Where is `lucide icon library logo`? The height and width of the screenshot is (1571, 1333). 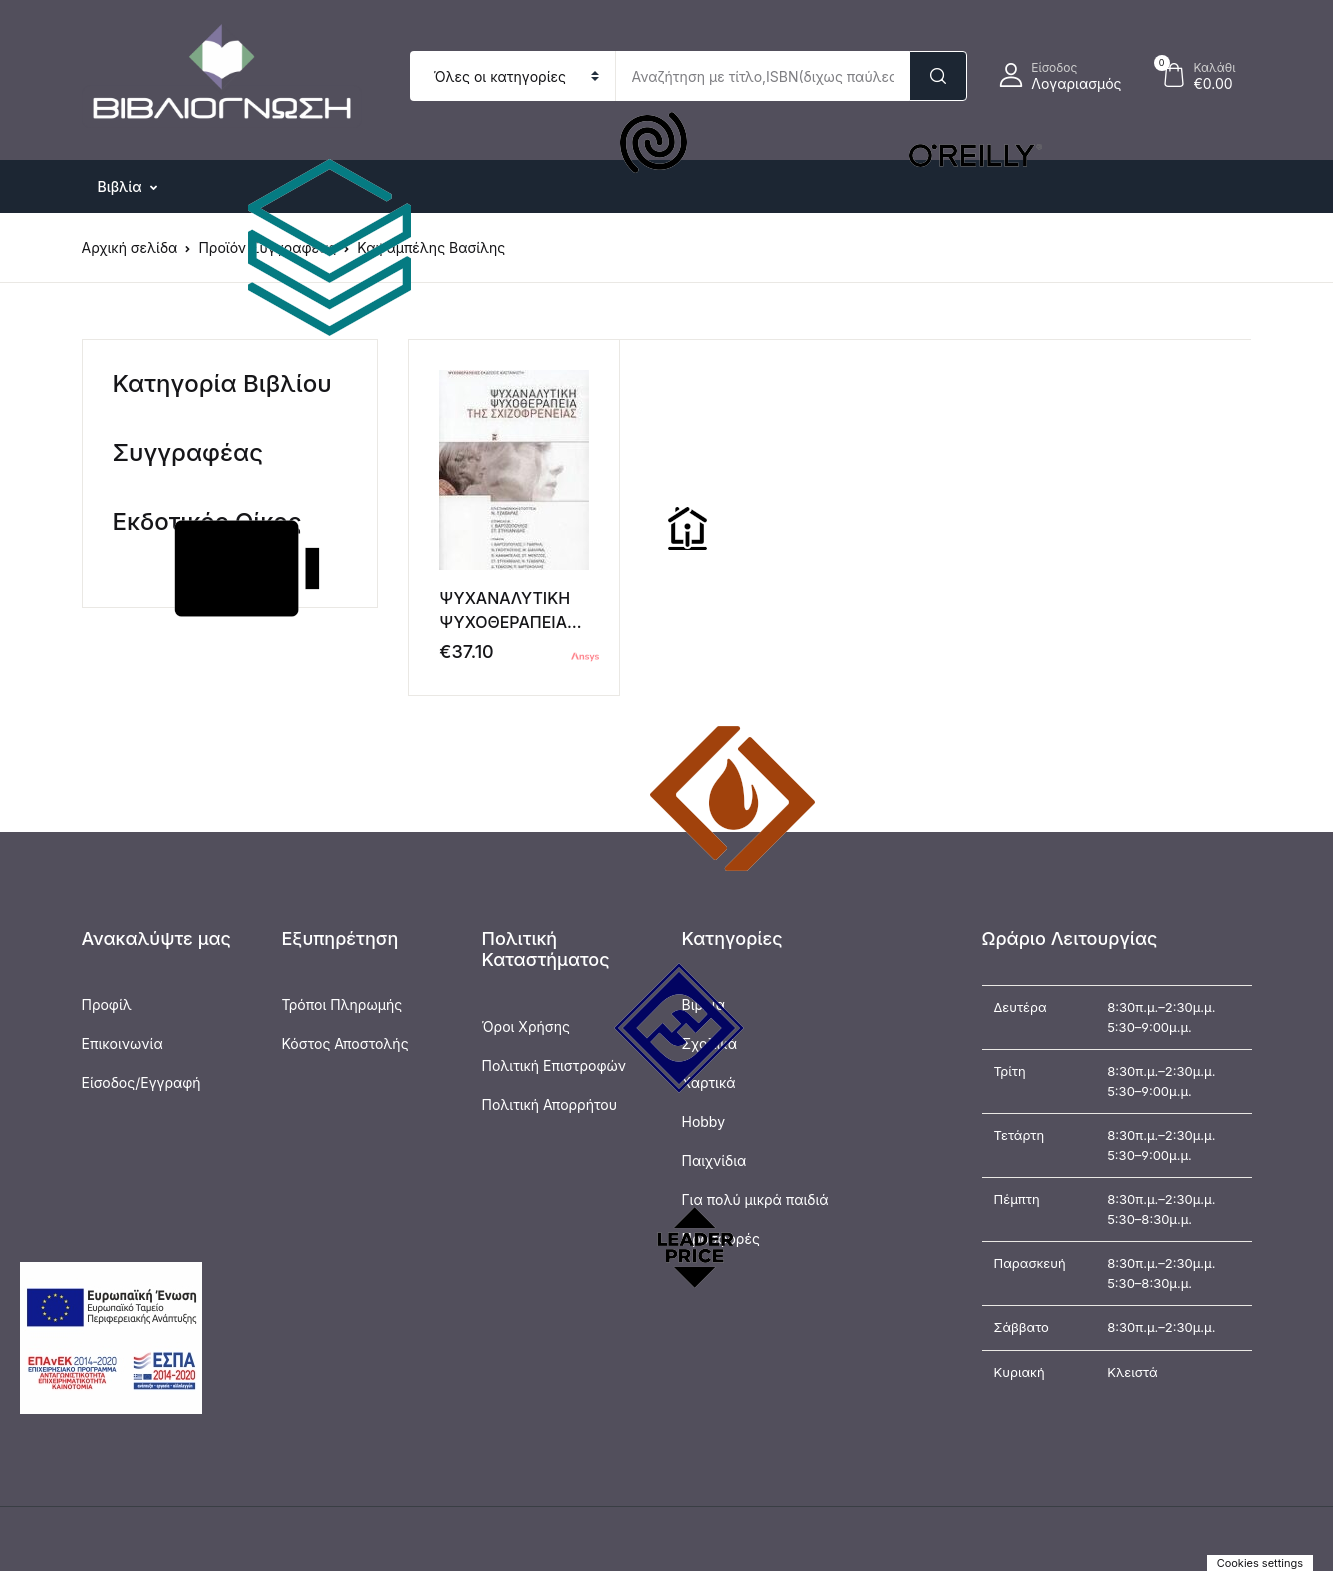 lucide icon library logo is located at coordinates (653, 142).